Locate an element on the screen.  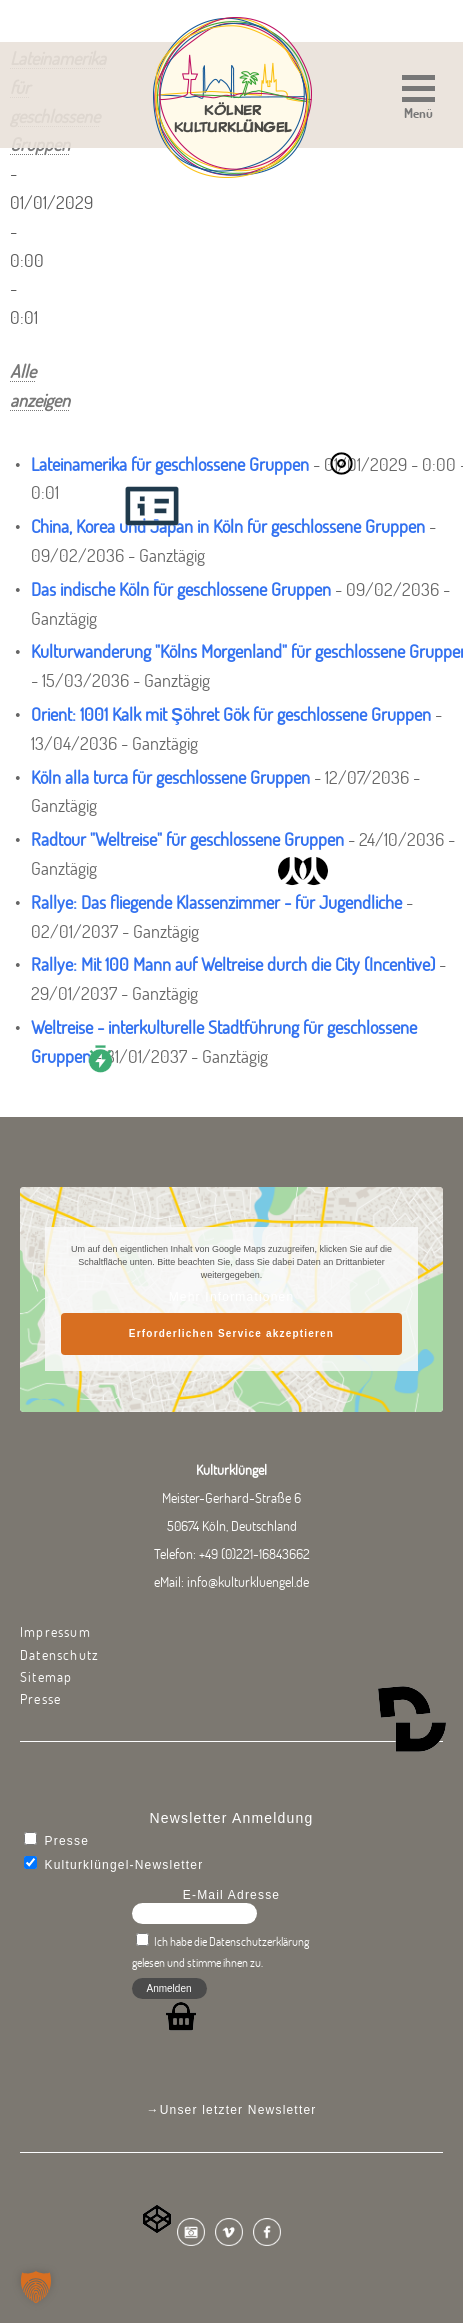
open Decap CMS dashboard is located at coordinates (412, 1719).